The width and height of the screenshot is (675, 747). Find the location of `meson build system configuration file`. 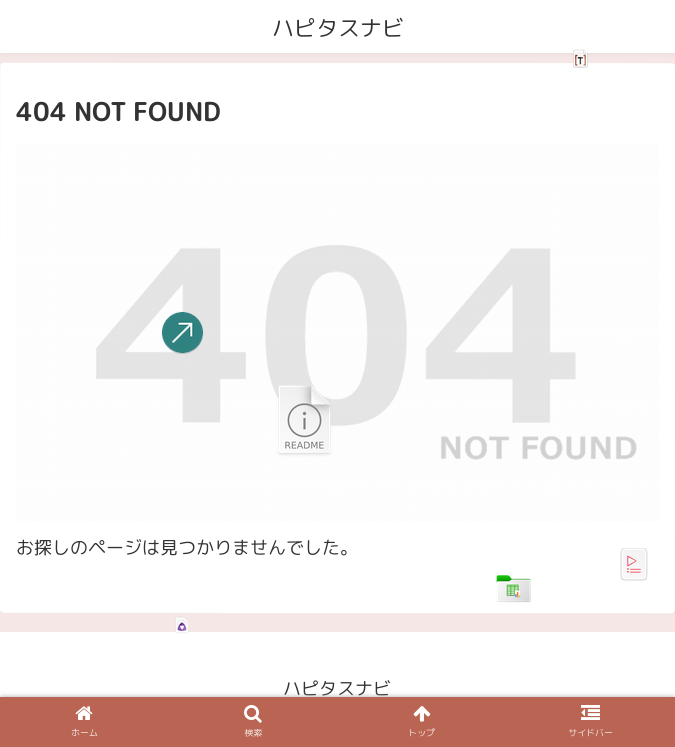

meson build system configuration file is located at coordinates (182, 625).